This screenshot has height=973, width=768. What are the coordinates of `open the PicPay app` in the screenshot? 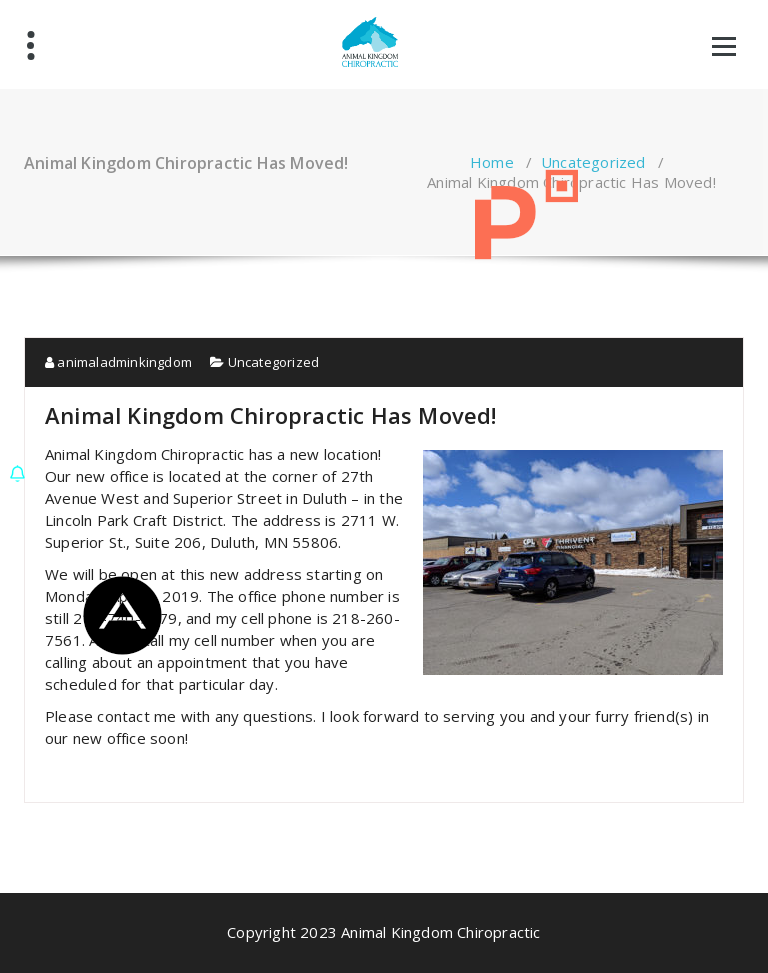 It's located at (526, 214).